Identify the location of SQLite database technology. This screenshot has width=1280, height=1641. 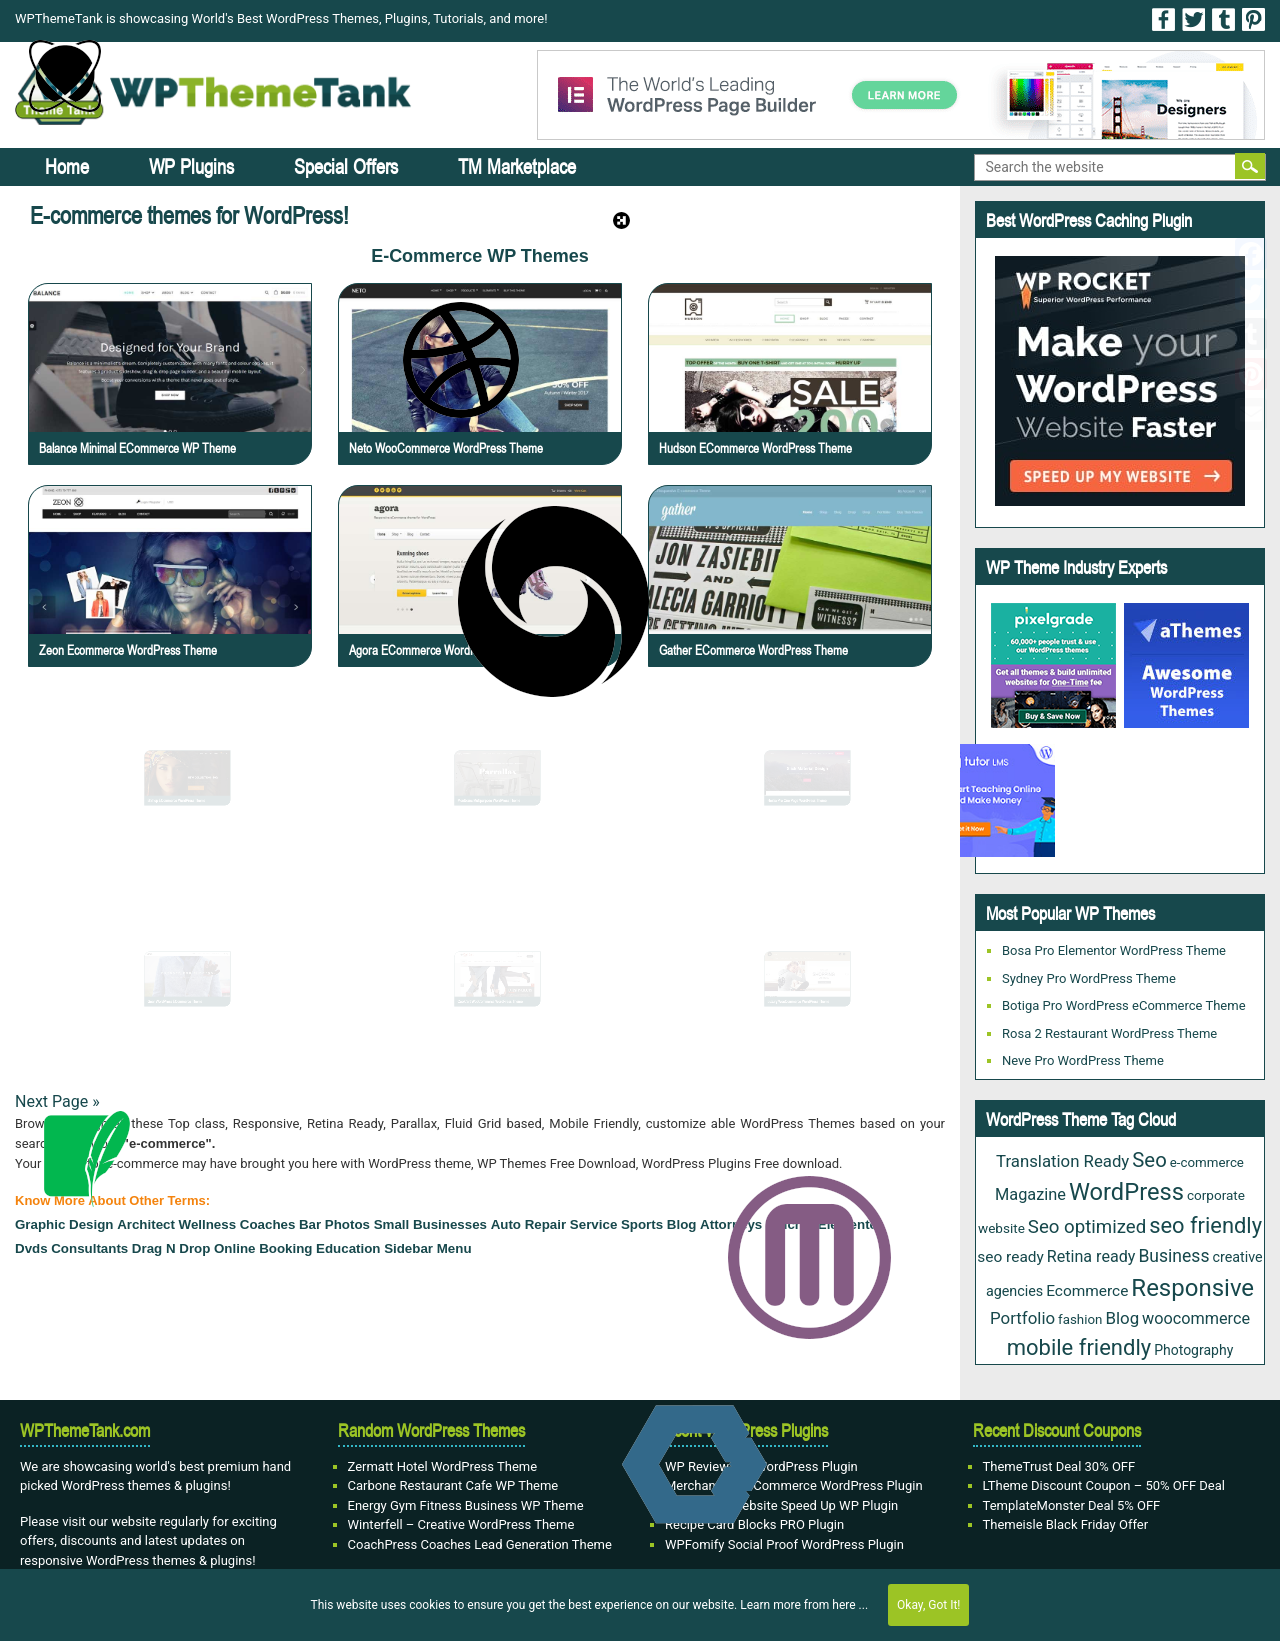
(87, 1159).